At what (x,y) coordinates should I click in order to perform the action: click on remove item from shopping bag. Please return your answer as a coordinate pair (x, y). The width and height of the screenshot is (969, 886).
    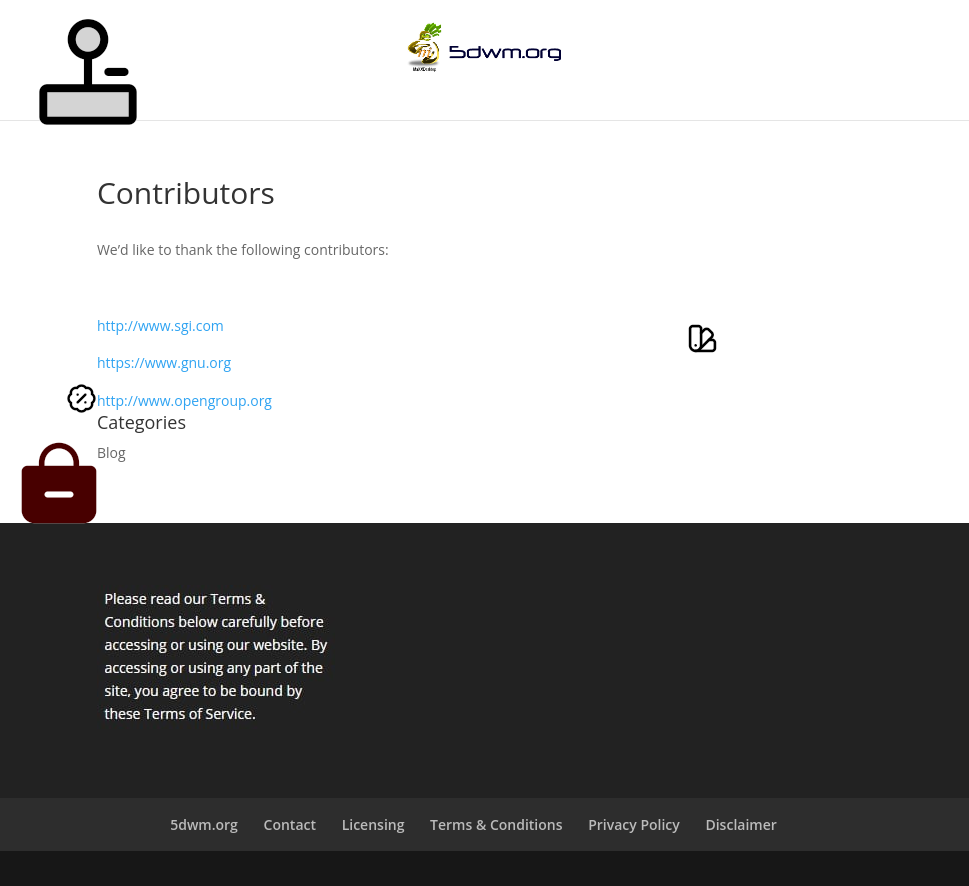
    Looking at the image, I should click on (59, 483).